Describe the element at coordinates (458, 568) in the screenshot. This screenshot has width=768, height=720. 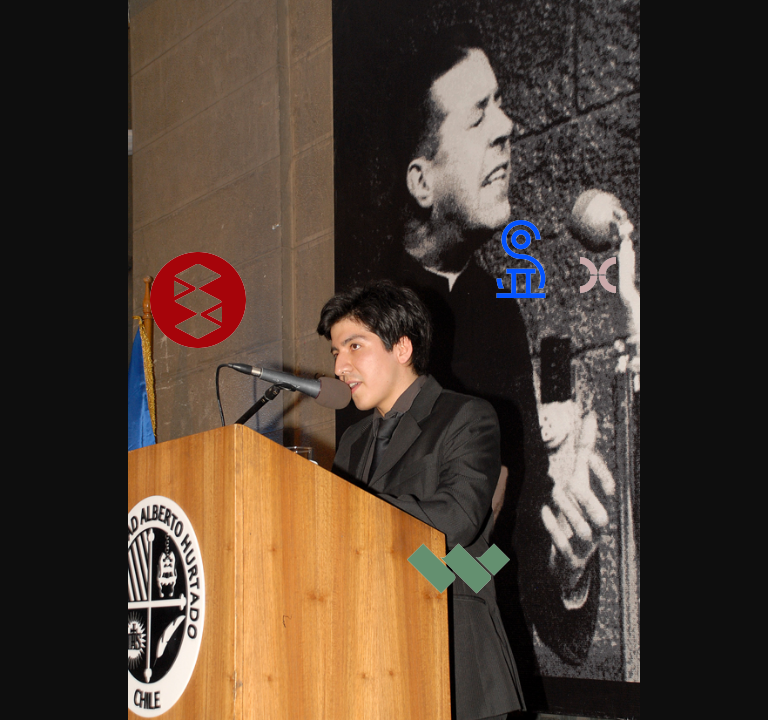
I see `wondershare brand logo` at that location.